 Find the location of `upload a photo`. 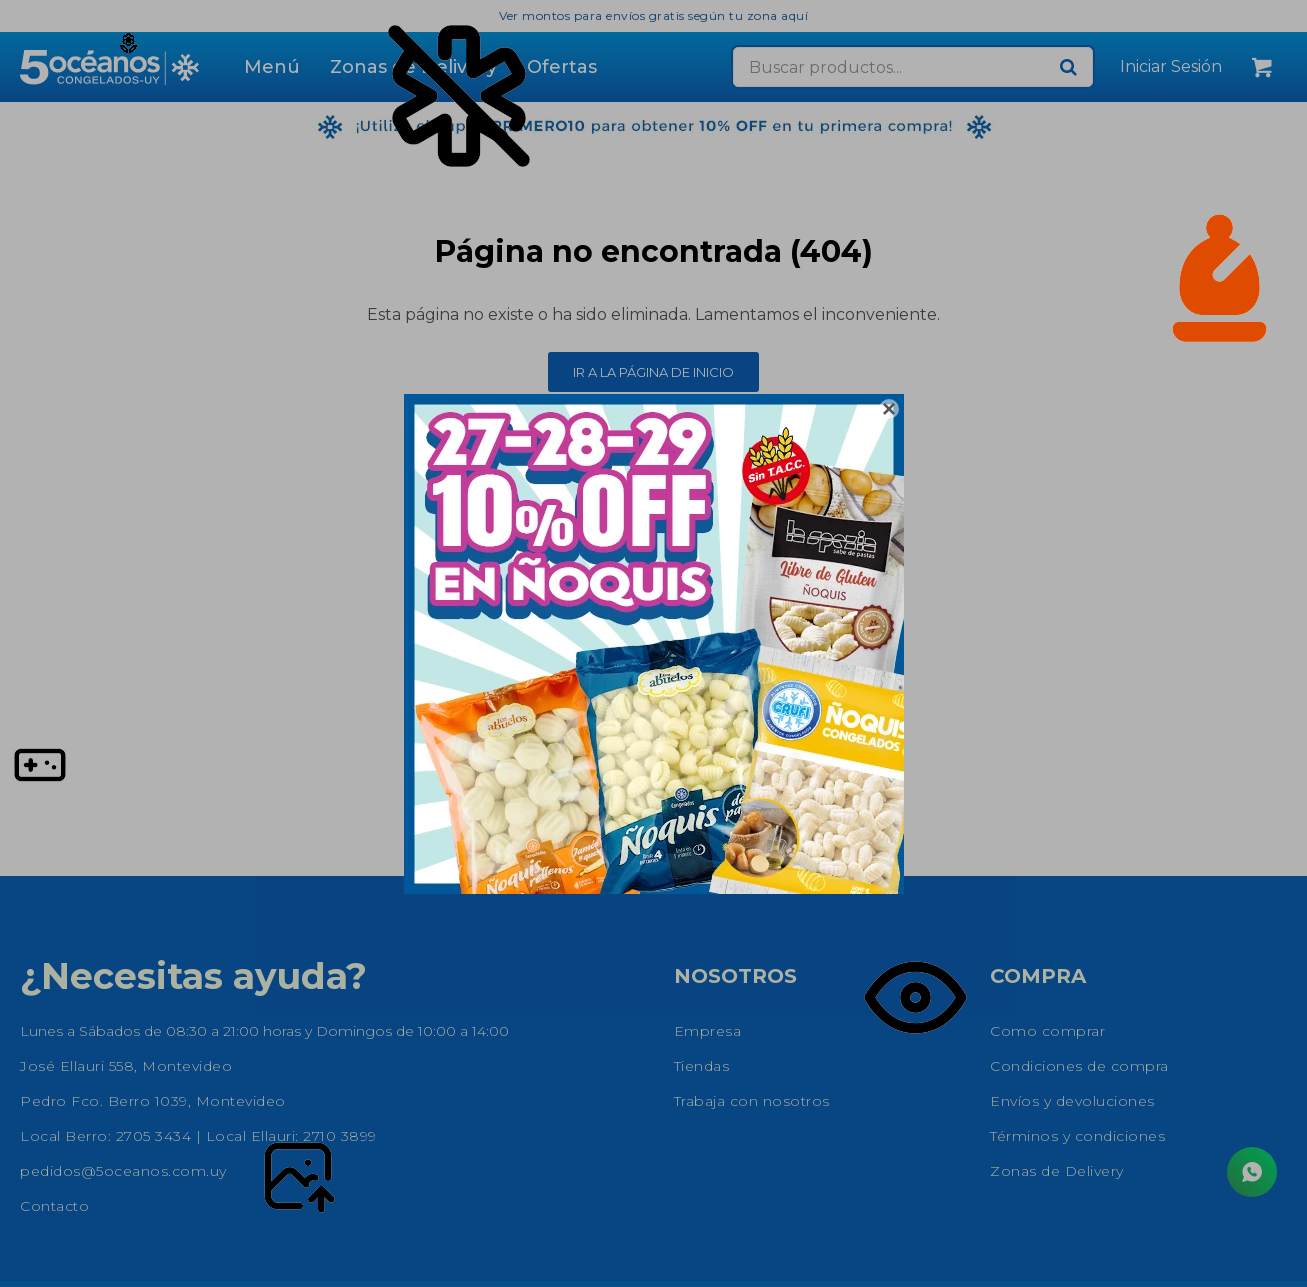

upload a photo is located at coordinates (298, 1176).